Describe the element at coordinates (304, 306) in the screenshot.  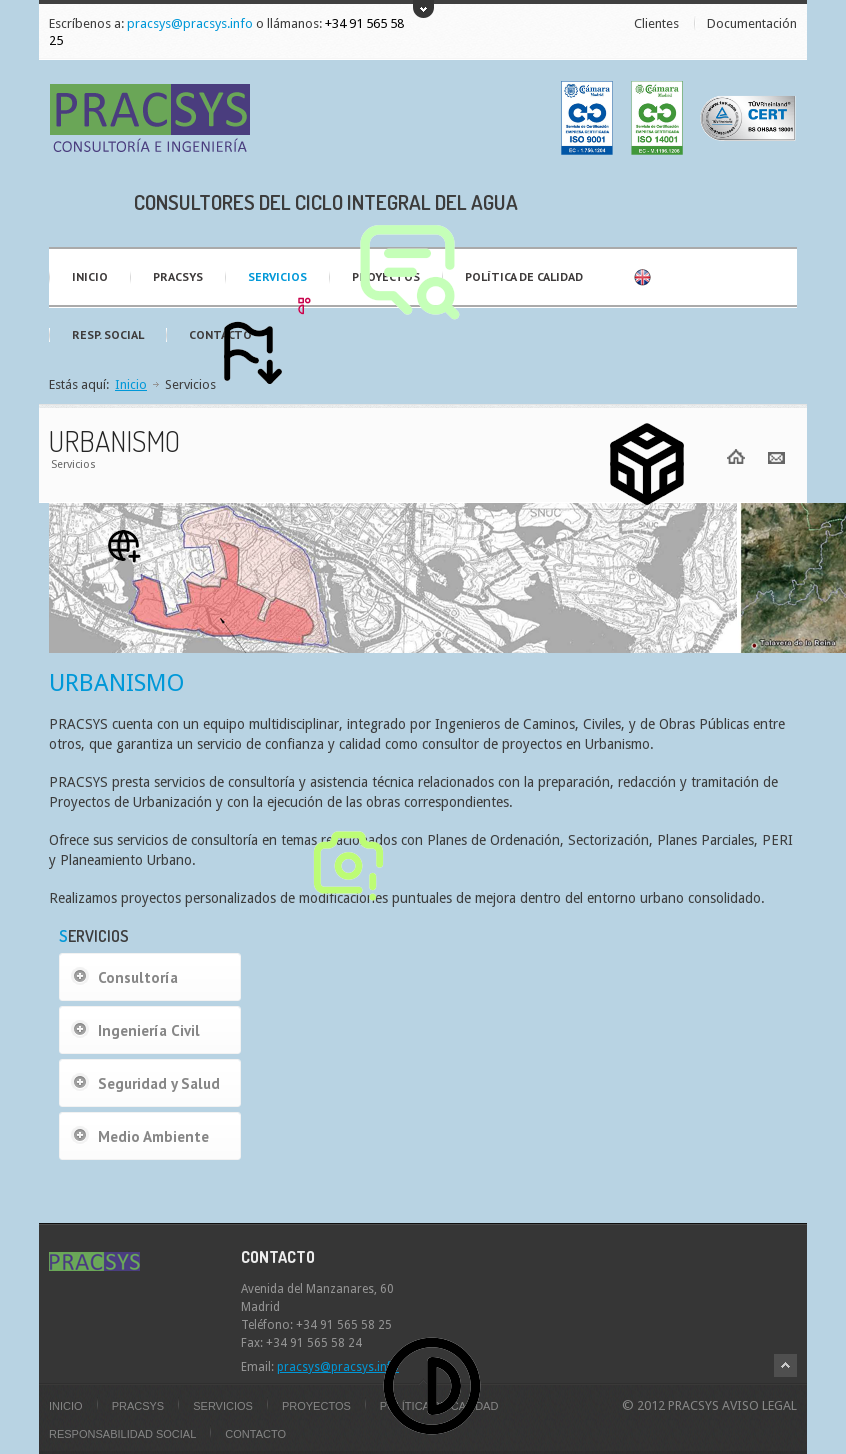
I see `radix ui component library logo` at that location.